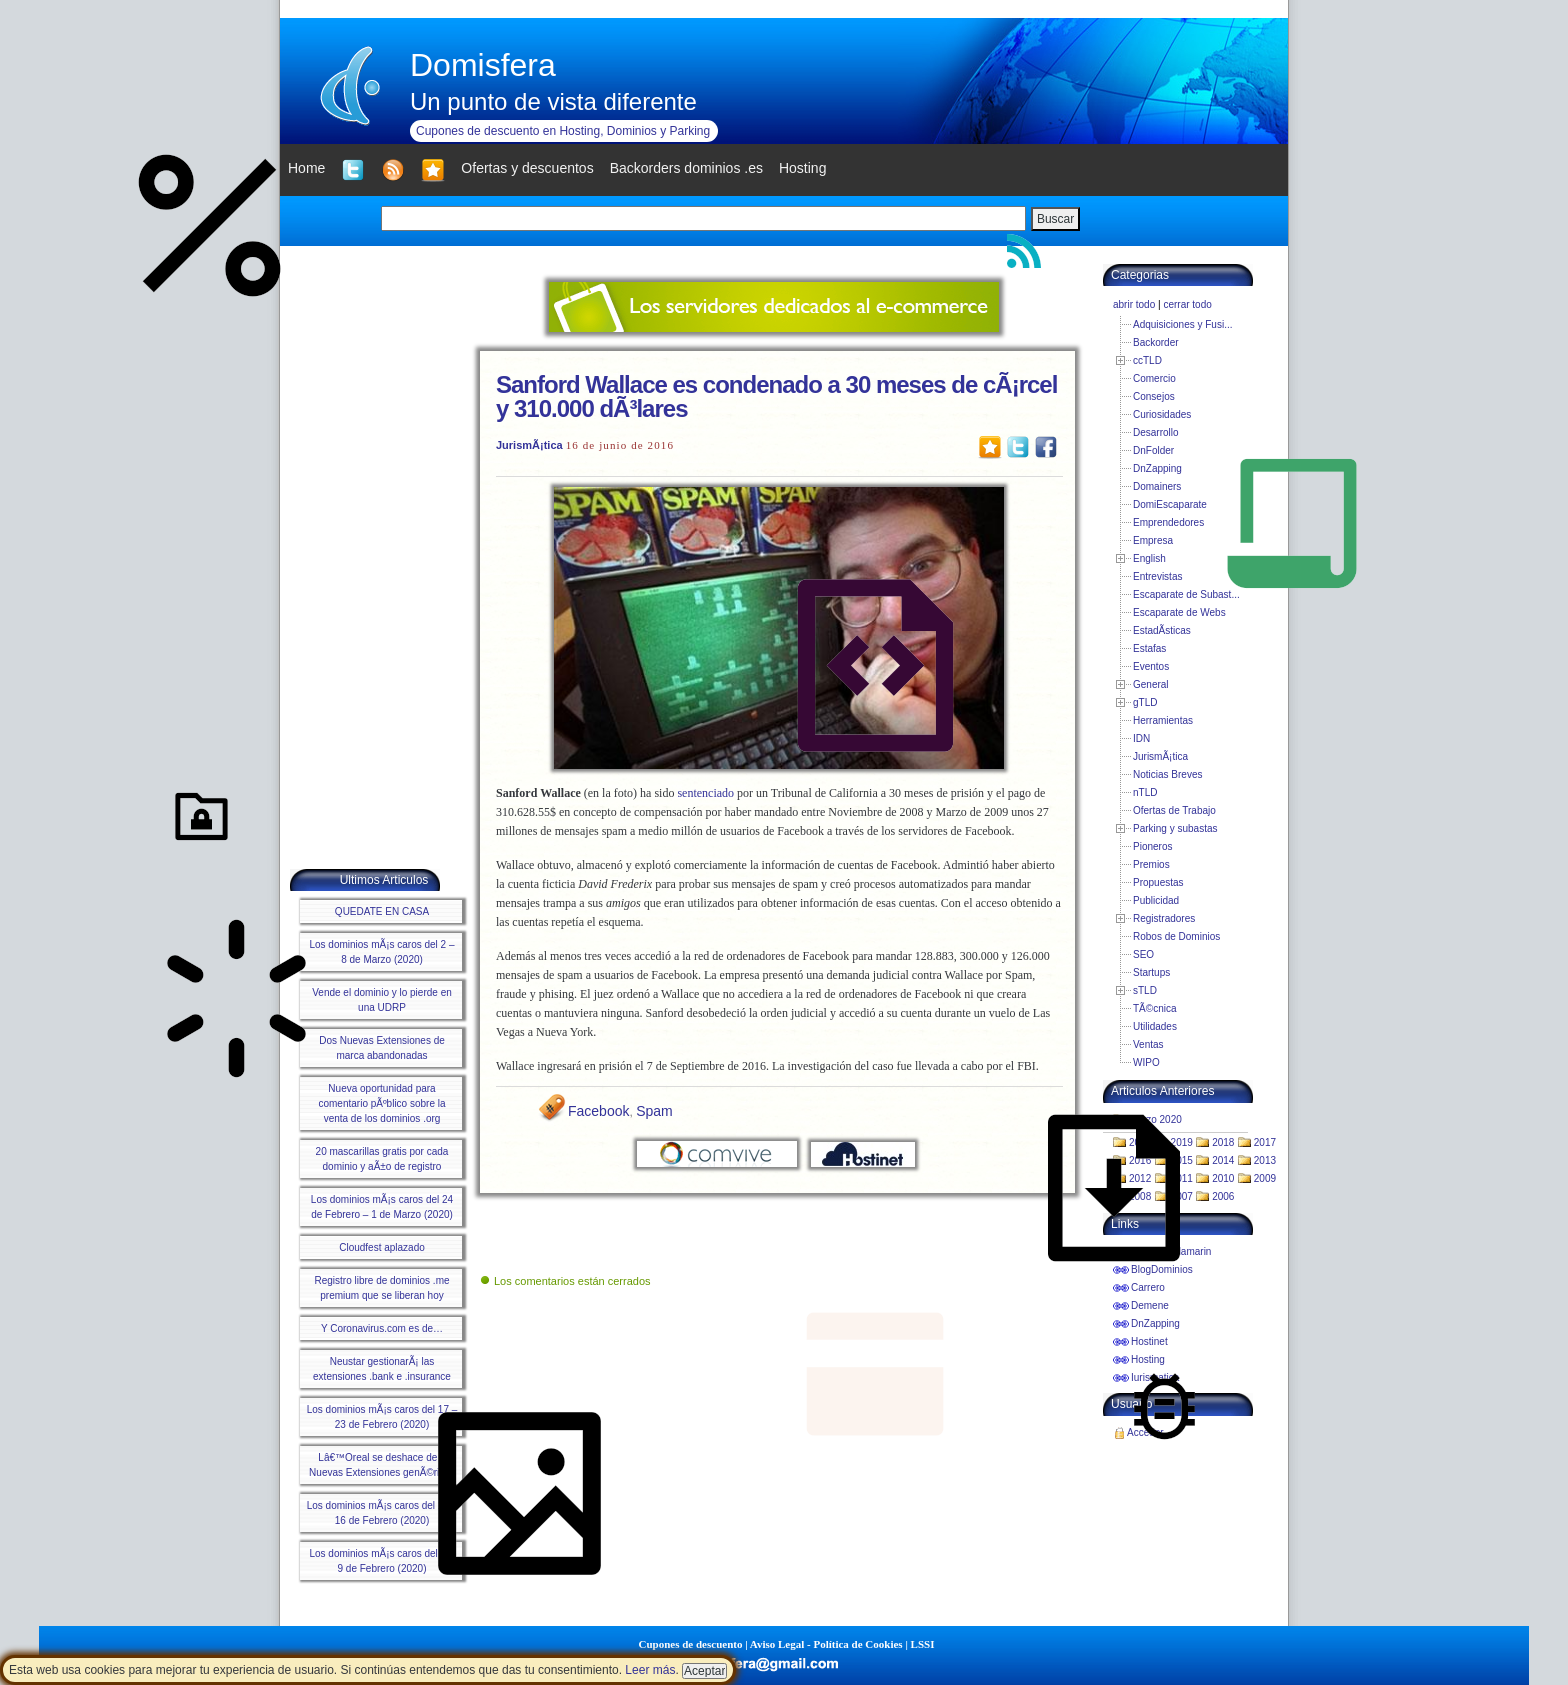  Describe the element at coordinates (1298, 523) in the screenshot. I see `view document or paper file` at that location.